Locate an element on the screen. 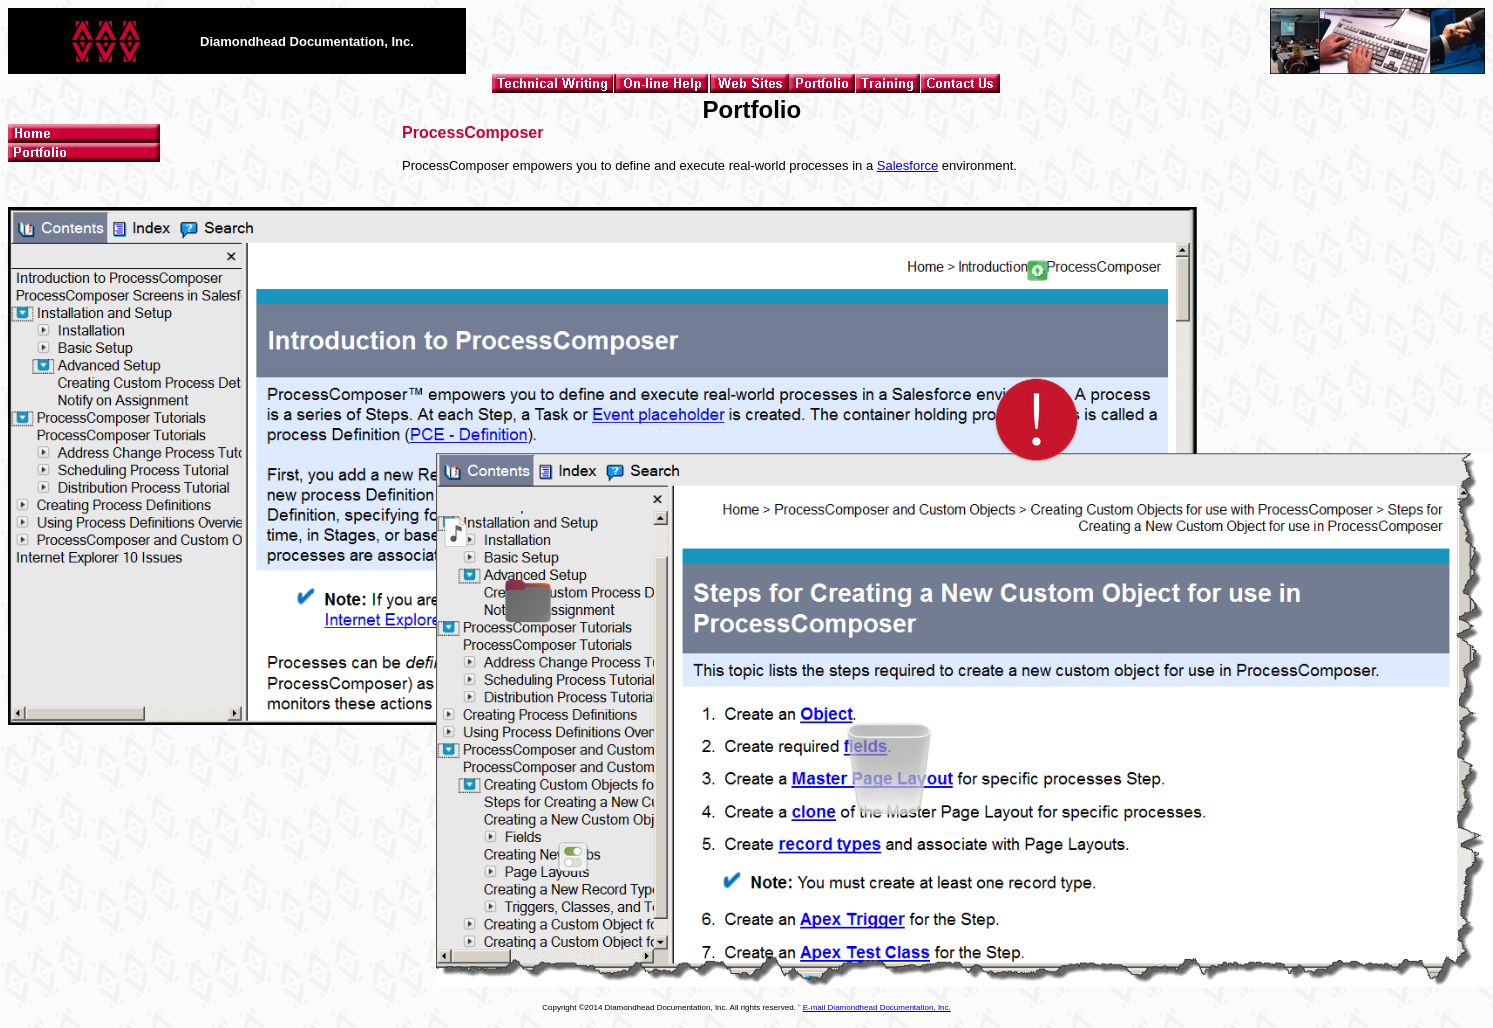  open the trash to view deleted items is located at coordinates (889, 767).